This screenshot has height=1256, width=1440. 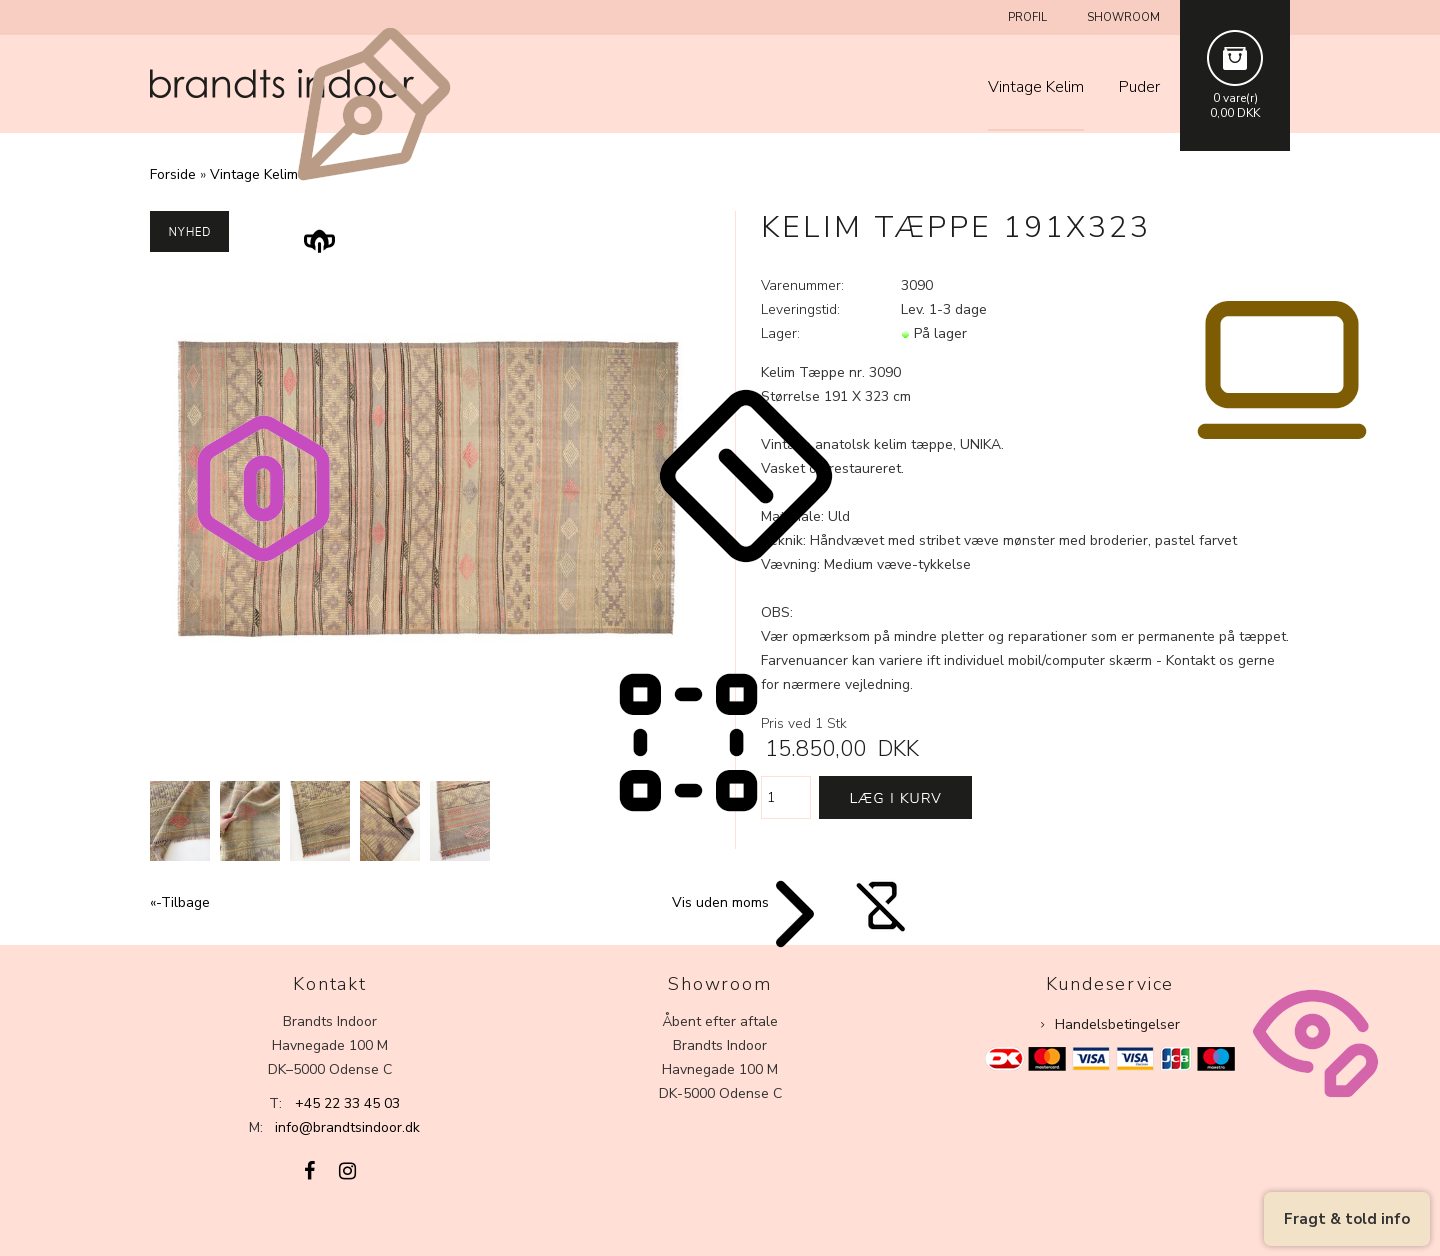 I want to click on indicates a blocked or forbidden action, so click(x=746, y=476).